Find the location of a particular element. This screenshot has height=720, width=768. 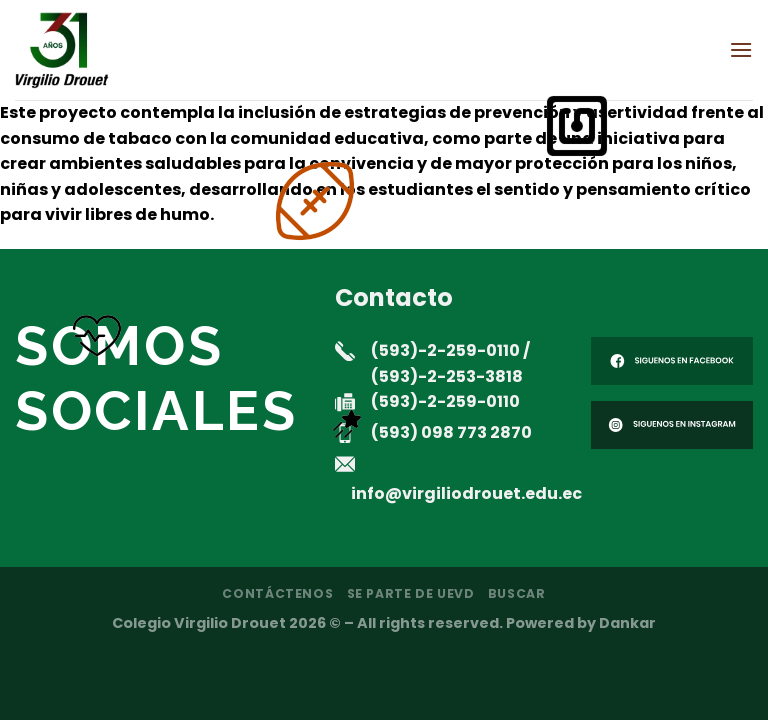

tap to enable nfc connectivity is located at coordinates (577, 126).